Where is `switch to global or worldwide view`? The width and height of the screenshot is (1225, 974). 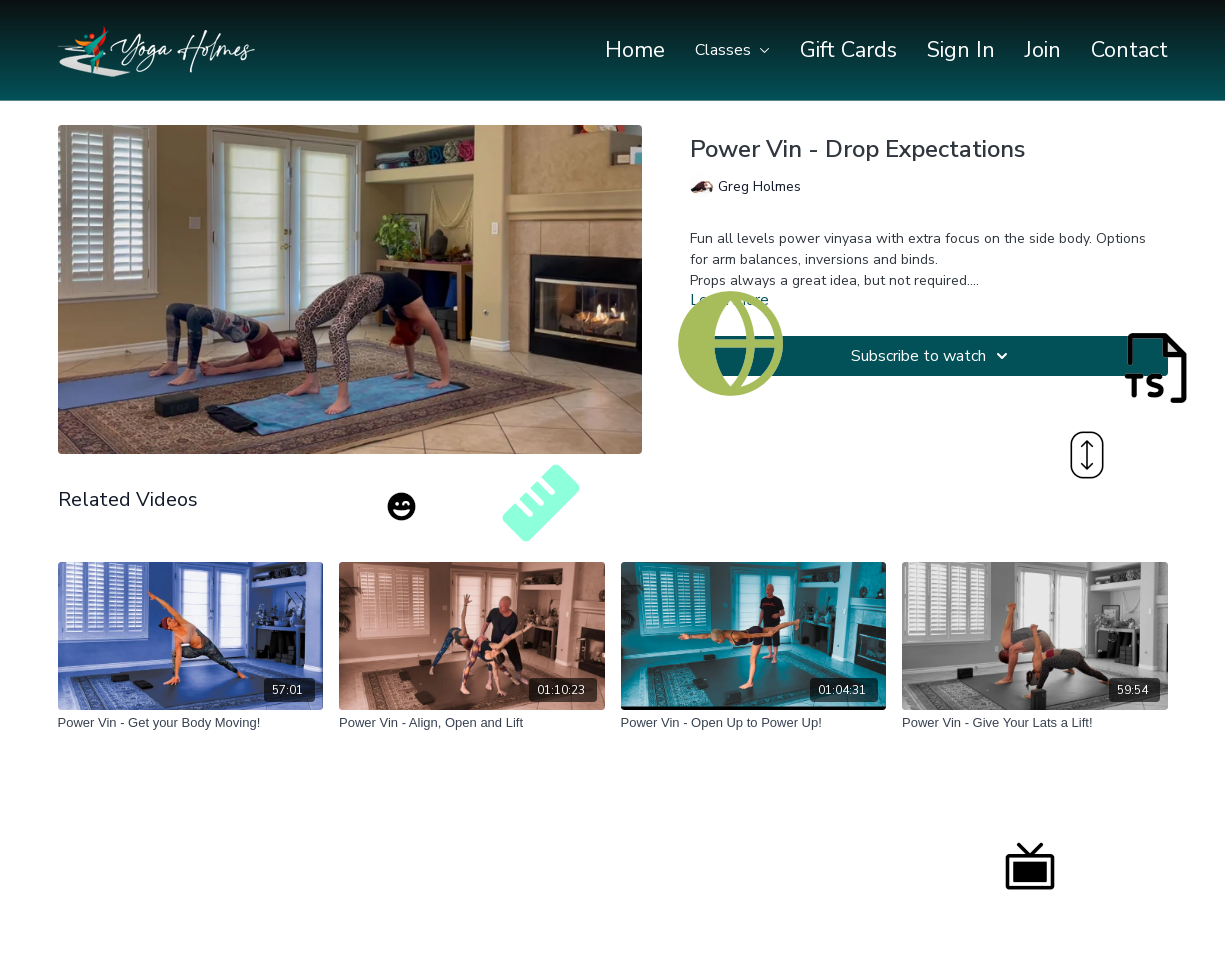
switch to global or worldwide view is located at coordinates (730, 343).